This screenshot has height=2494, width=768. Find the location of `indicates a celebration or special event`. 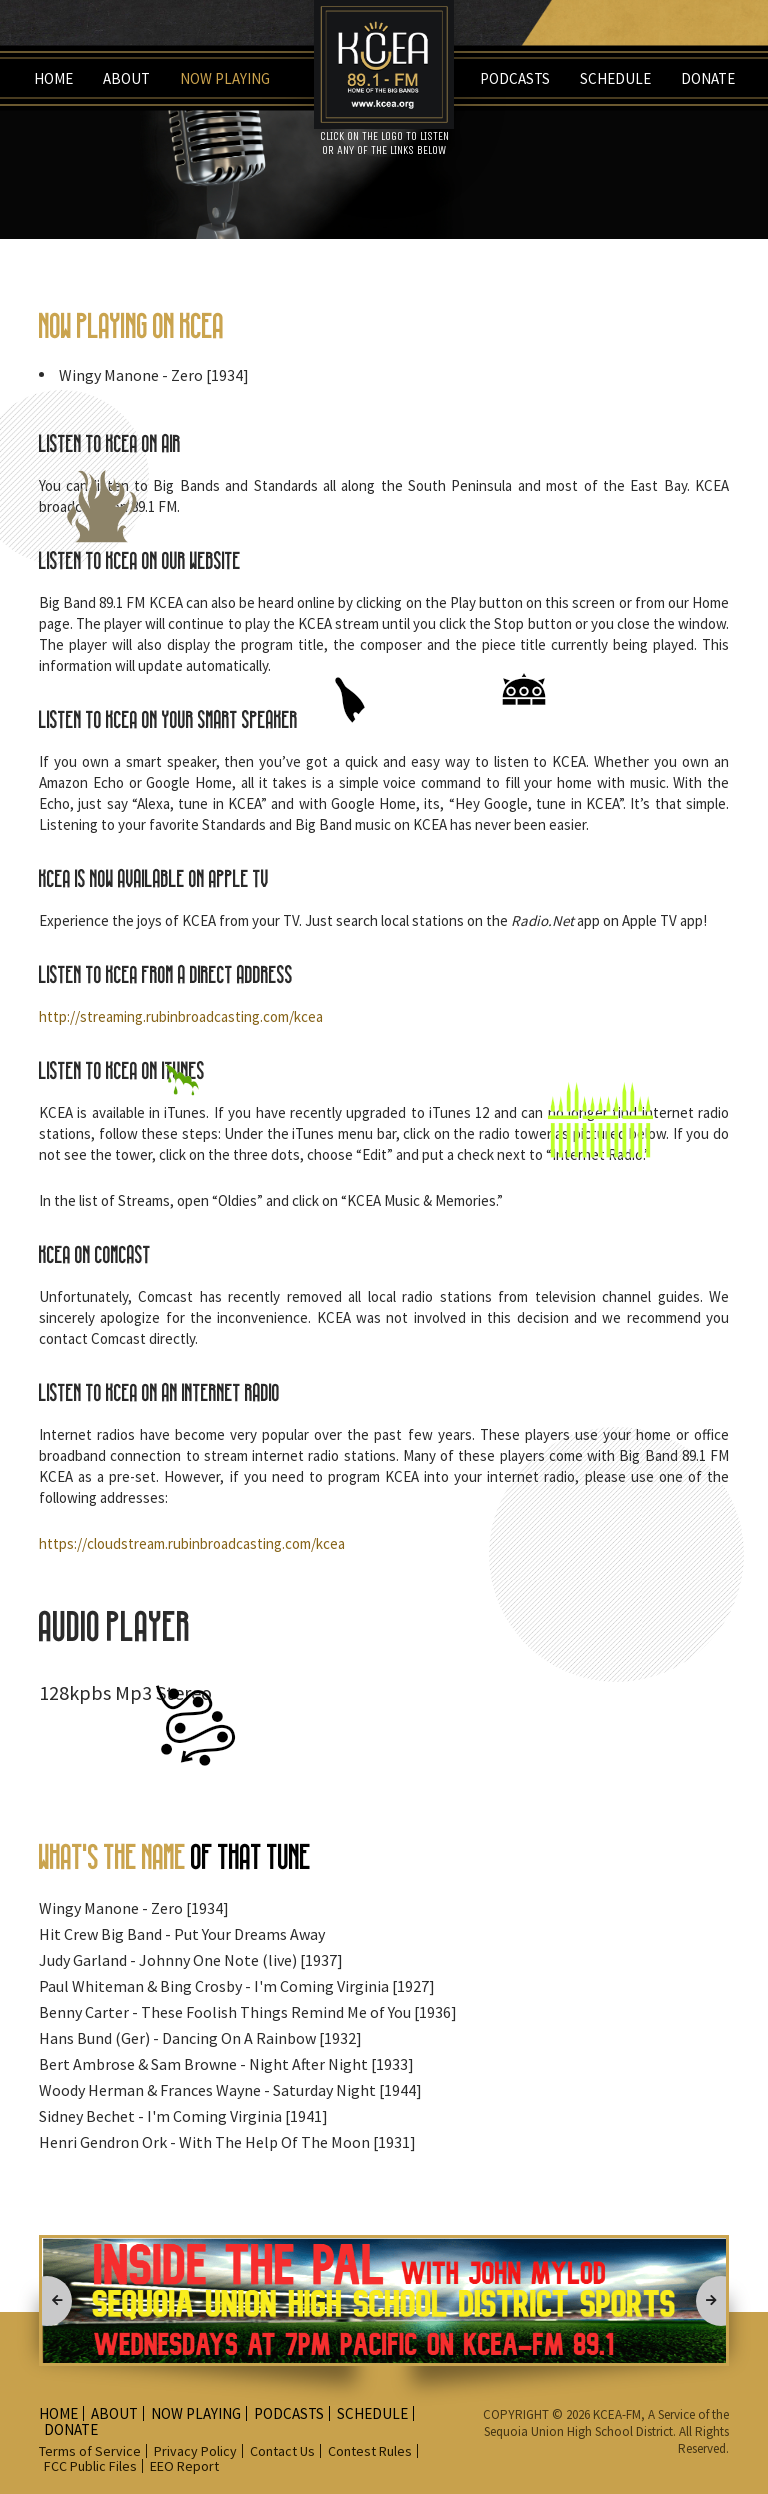

indicates a celebration or special event is located at coordinates (100, 506).